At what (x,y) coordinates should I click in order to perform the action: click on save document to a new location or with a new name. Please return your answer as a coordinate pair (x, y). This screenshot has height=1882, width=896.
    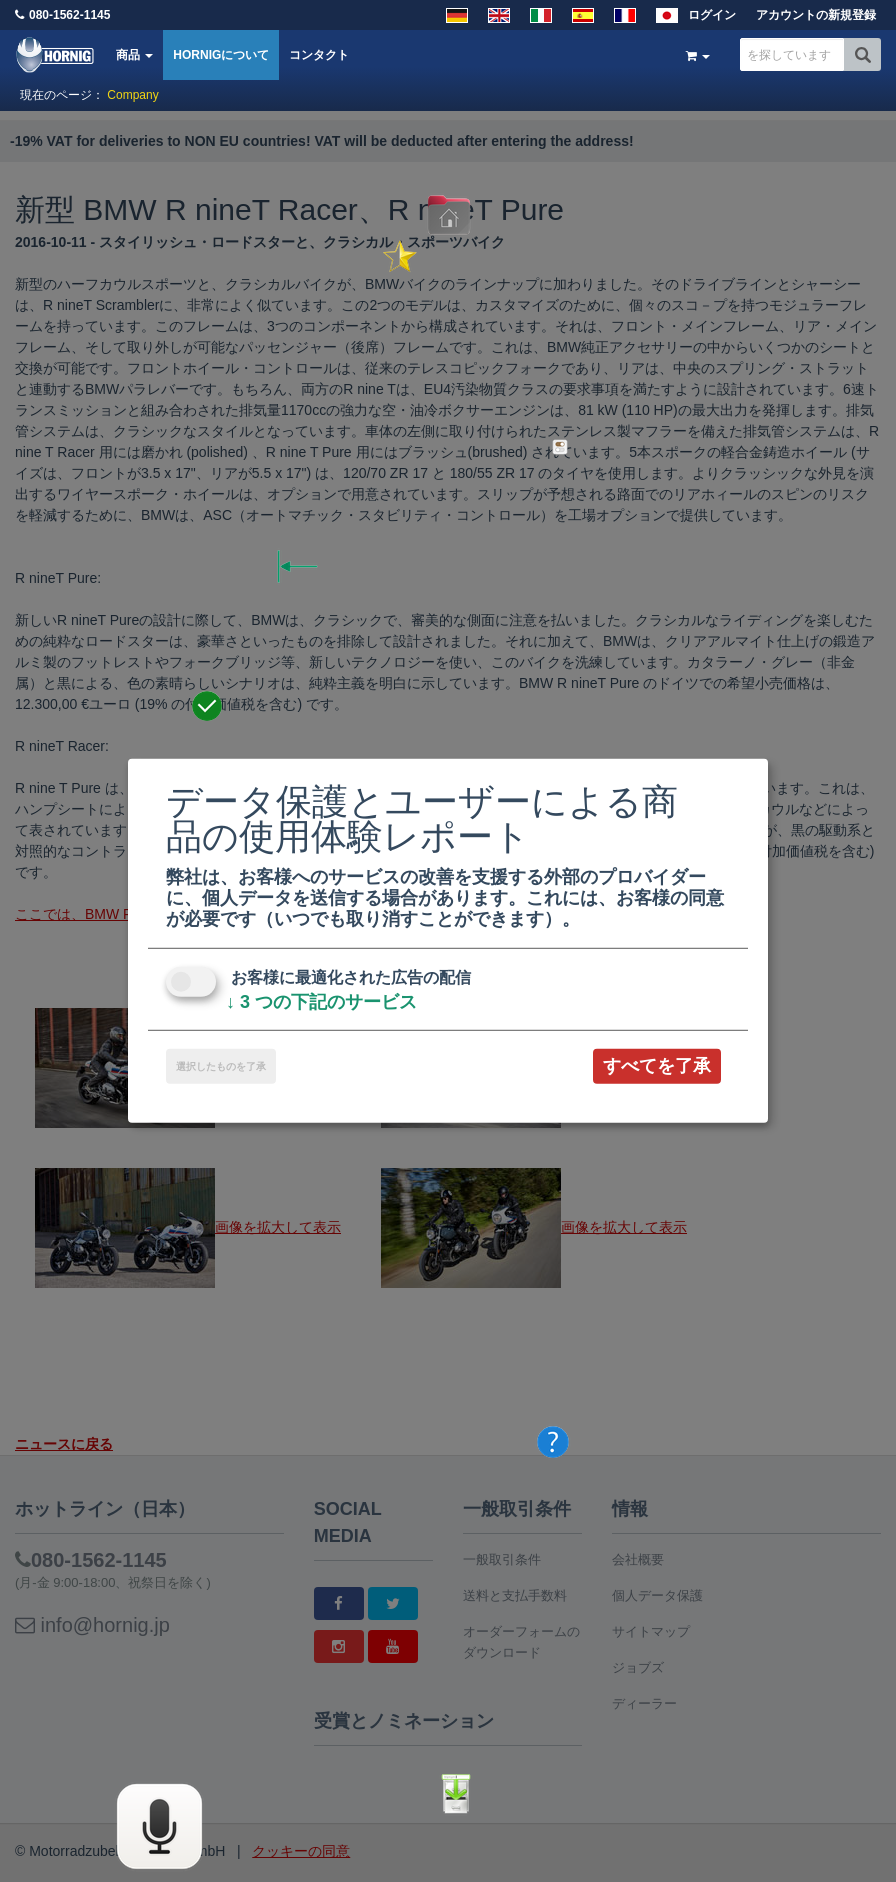
    Looking at the image, I should click on (456, 1795).